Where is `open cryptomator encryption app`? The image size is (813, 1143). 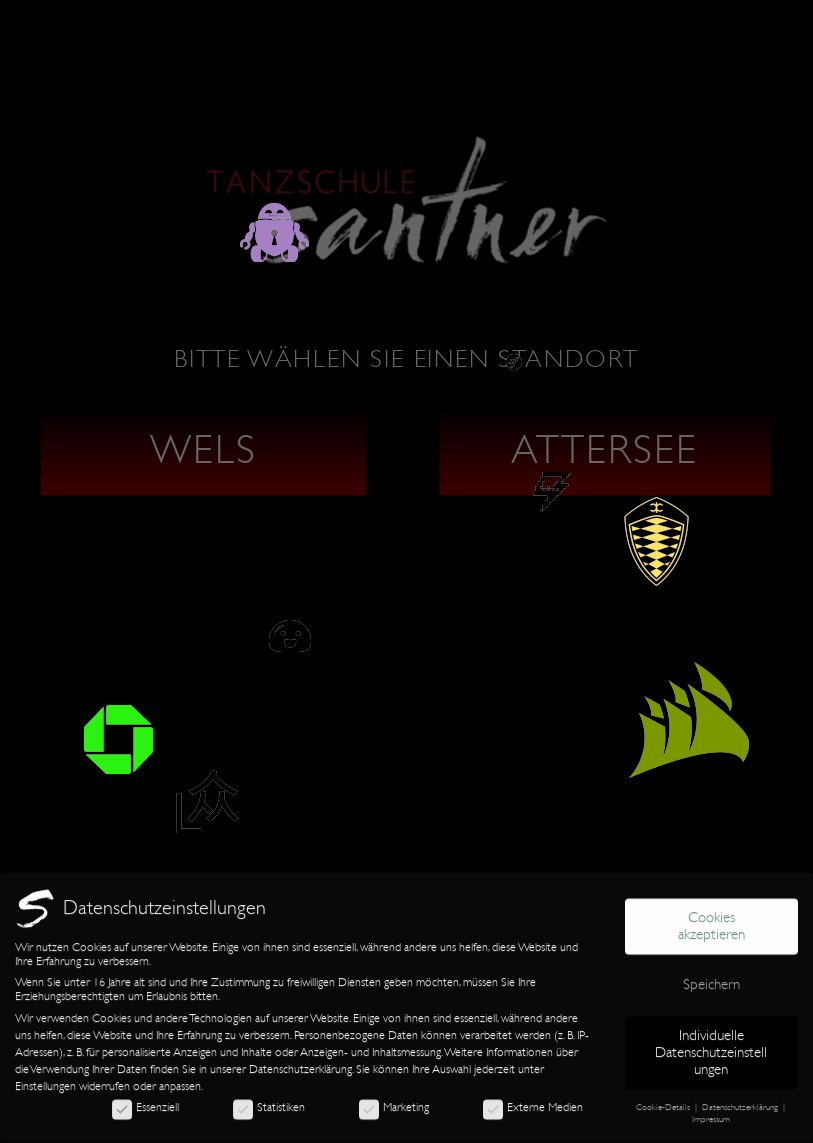
open cryptomator encryption app is located at coordinates (274, 232).